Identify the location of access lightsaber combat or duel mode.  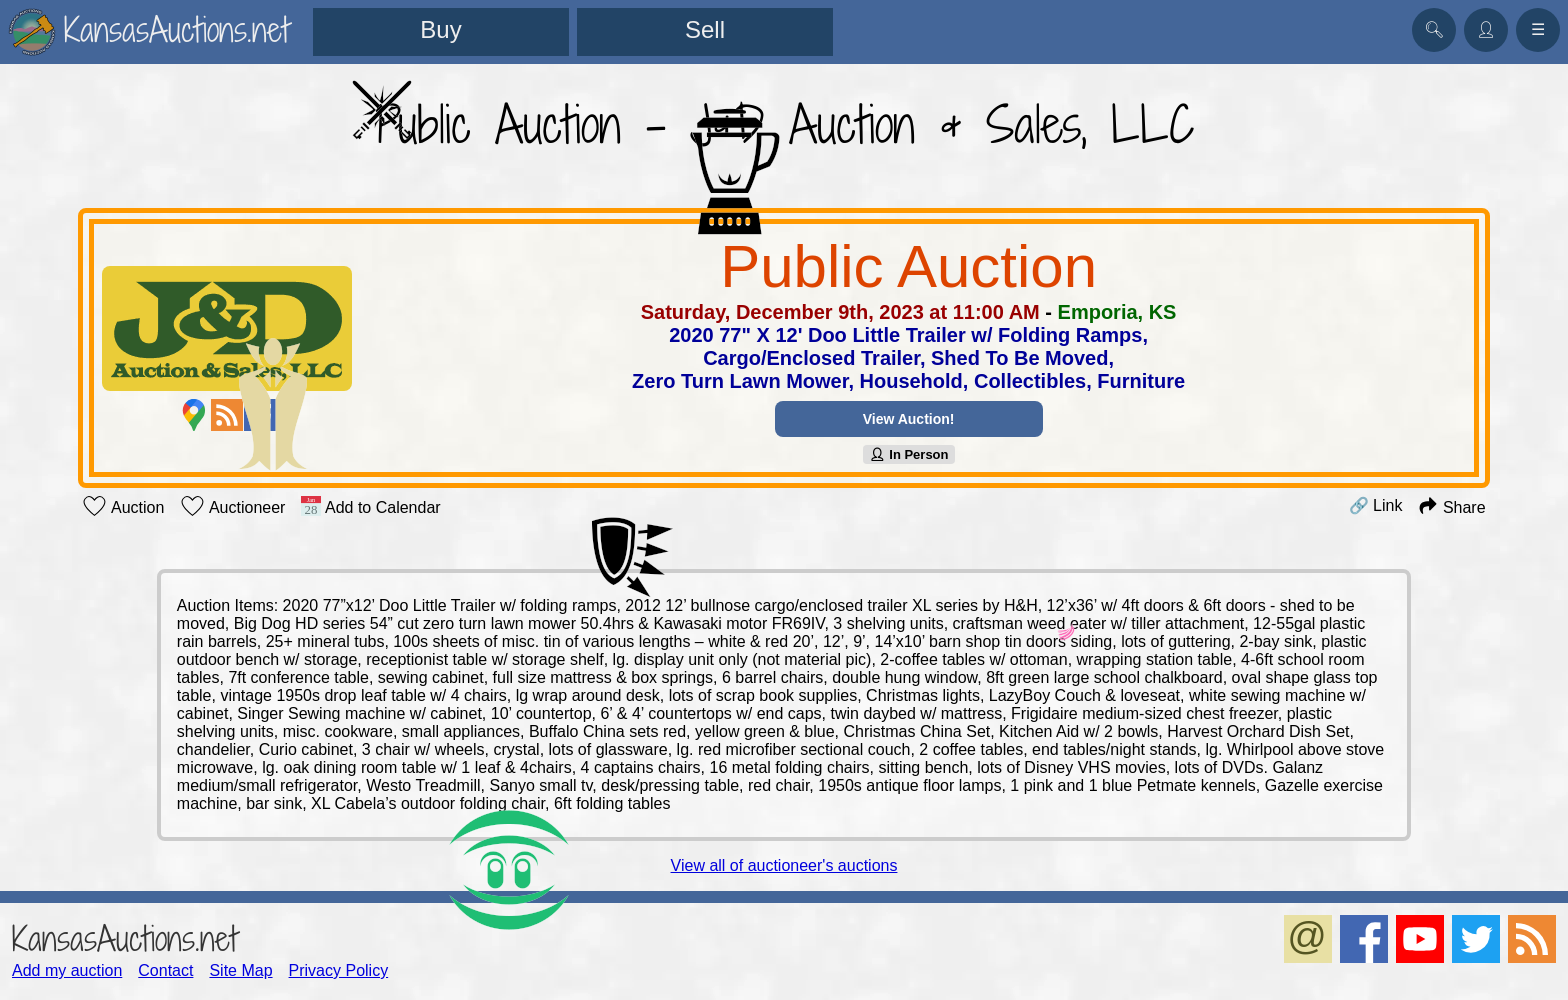
(382, 110).